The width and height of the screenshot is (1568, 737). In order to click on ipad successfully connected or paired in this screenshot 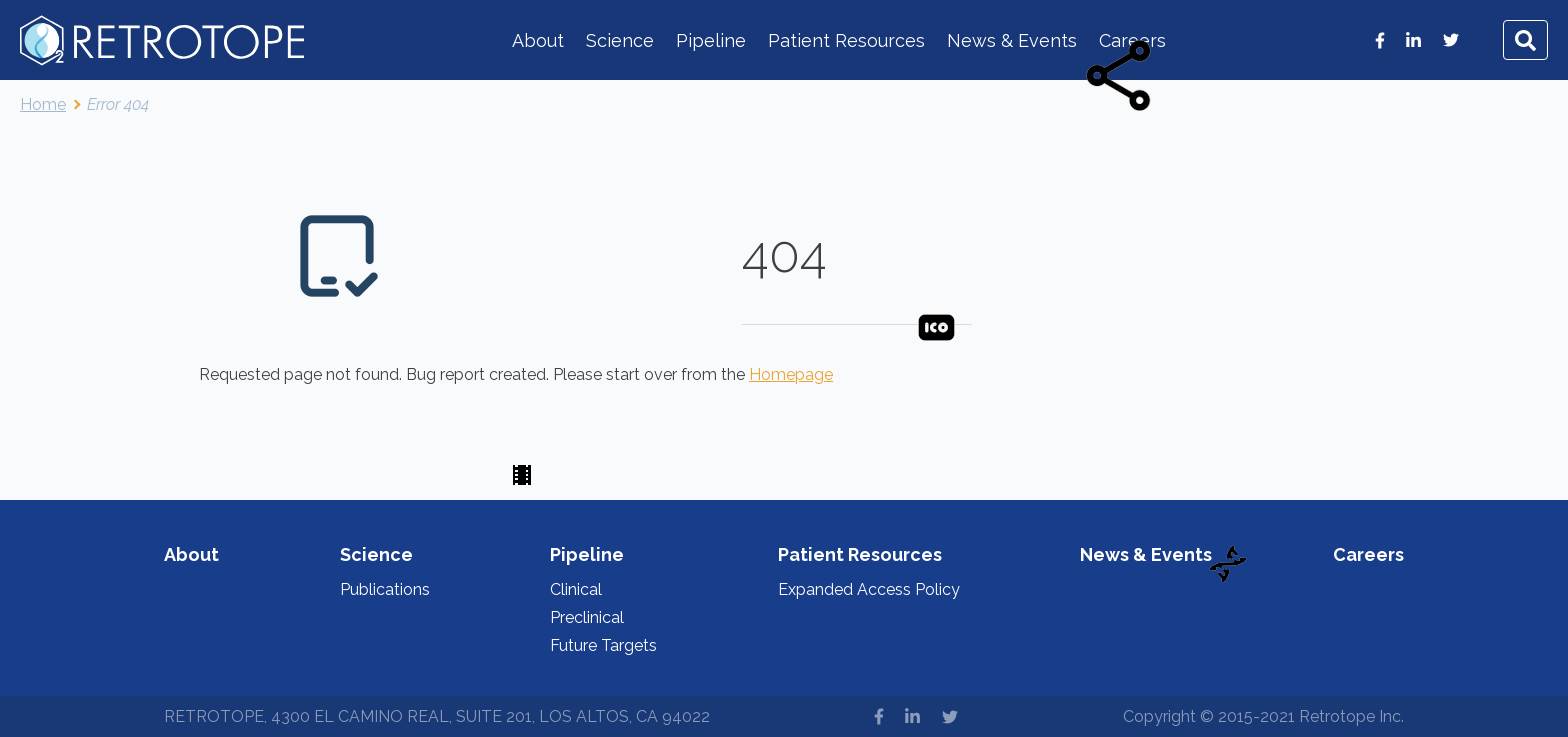, I will do `click(337, 256)`.